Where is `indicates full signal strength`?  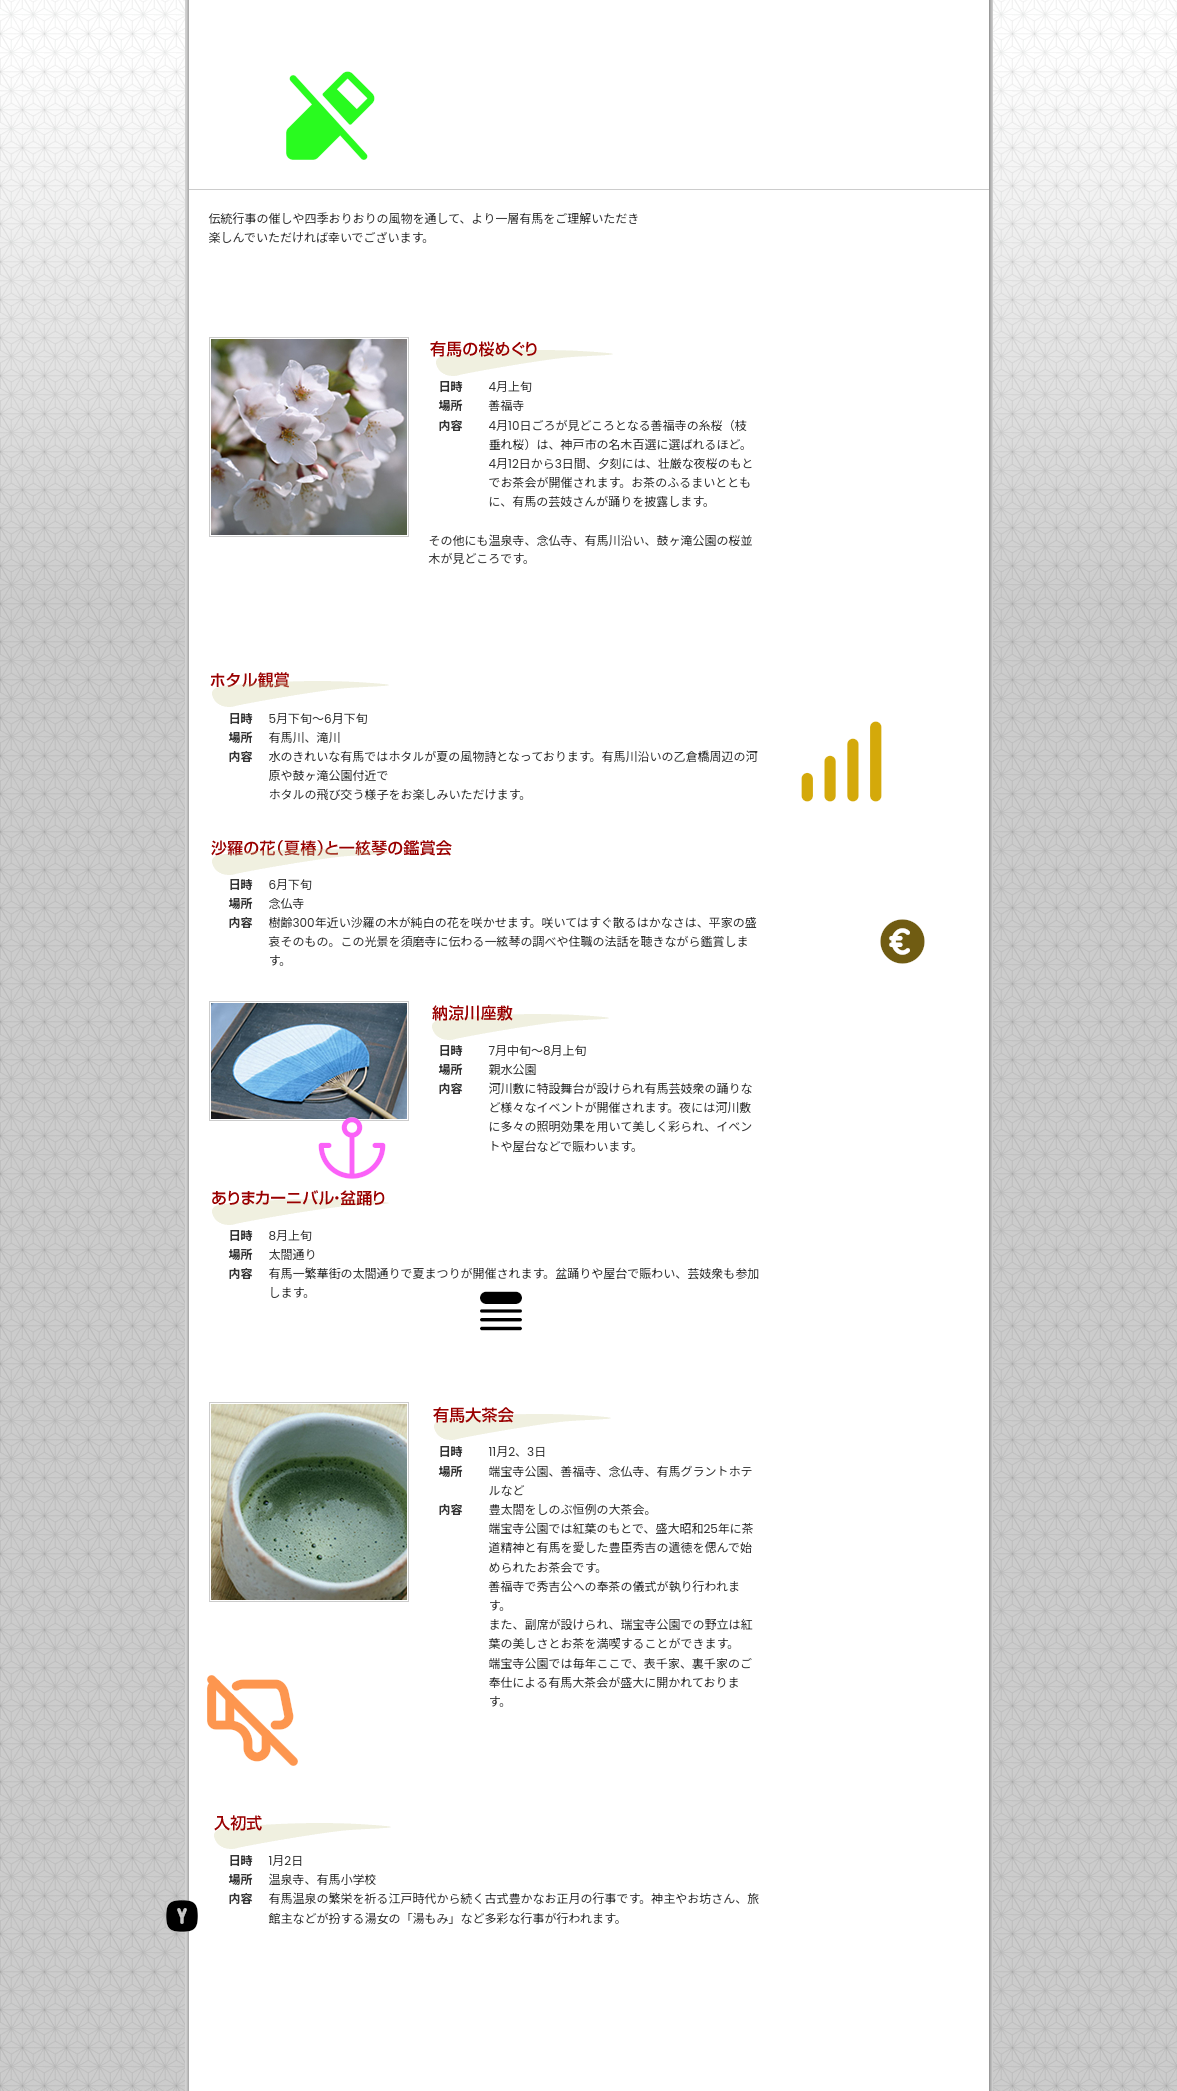 indicates full signal strength is located at coordinates (841, 761).